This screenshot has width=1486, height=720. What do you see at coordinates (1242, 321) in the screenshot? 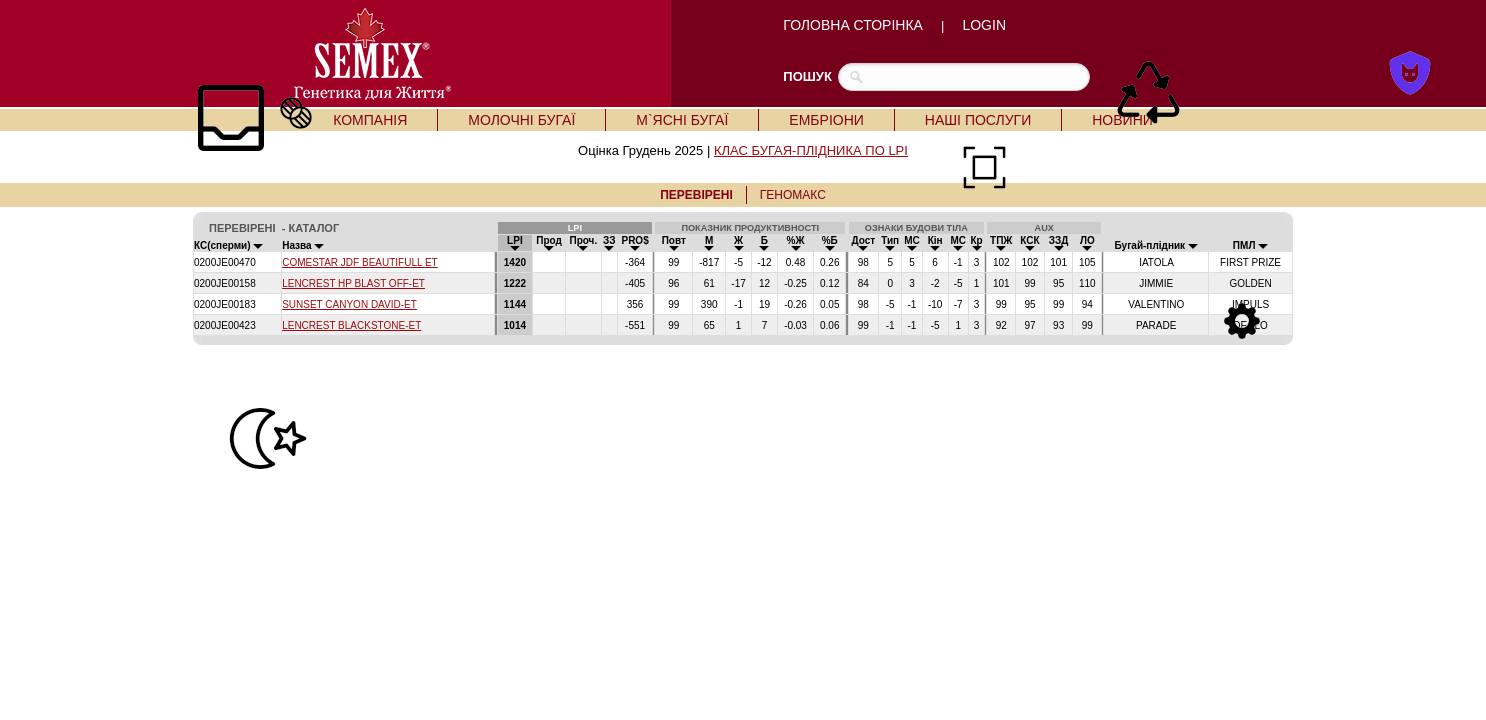
I see `access settings or preferences` at bounding box center [1242, 321].